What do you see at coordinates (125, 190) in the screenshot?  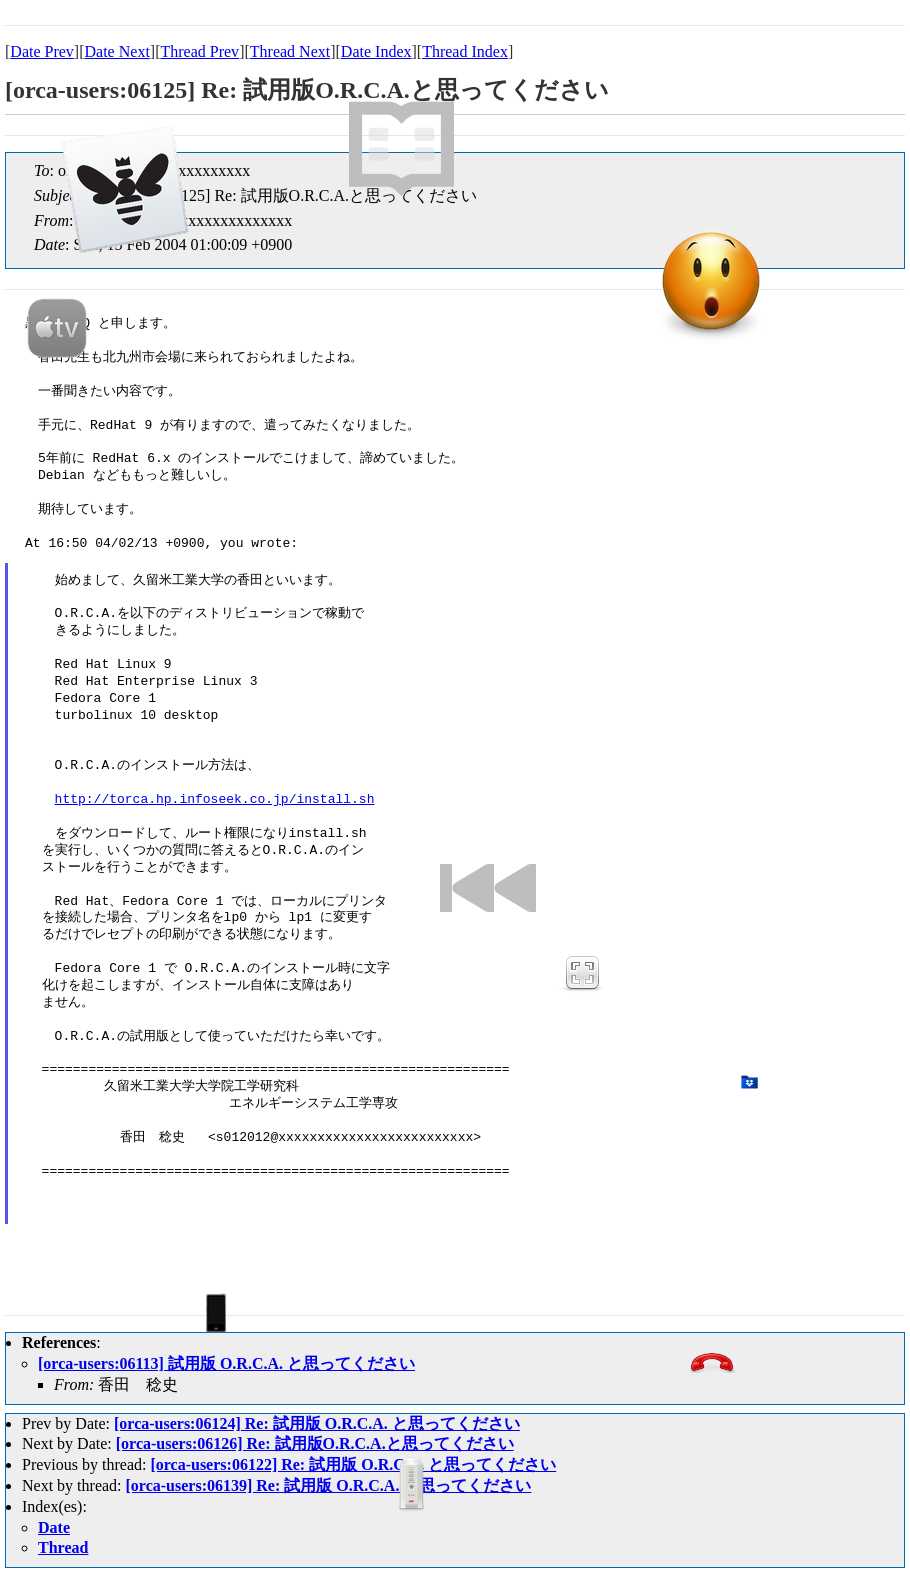 I see `open Kandji Agent for device management` at bounding box center [125, 190].